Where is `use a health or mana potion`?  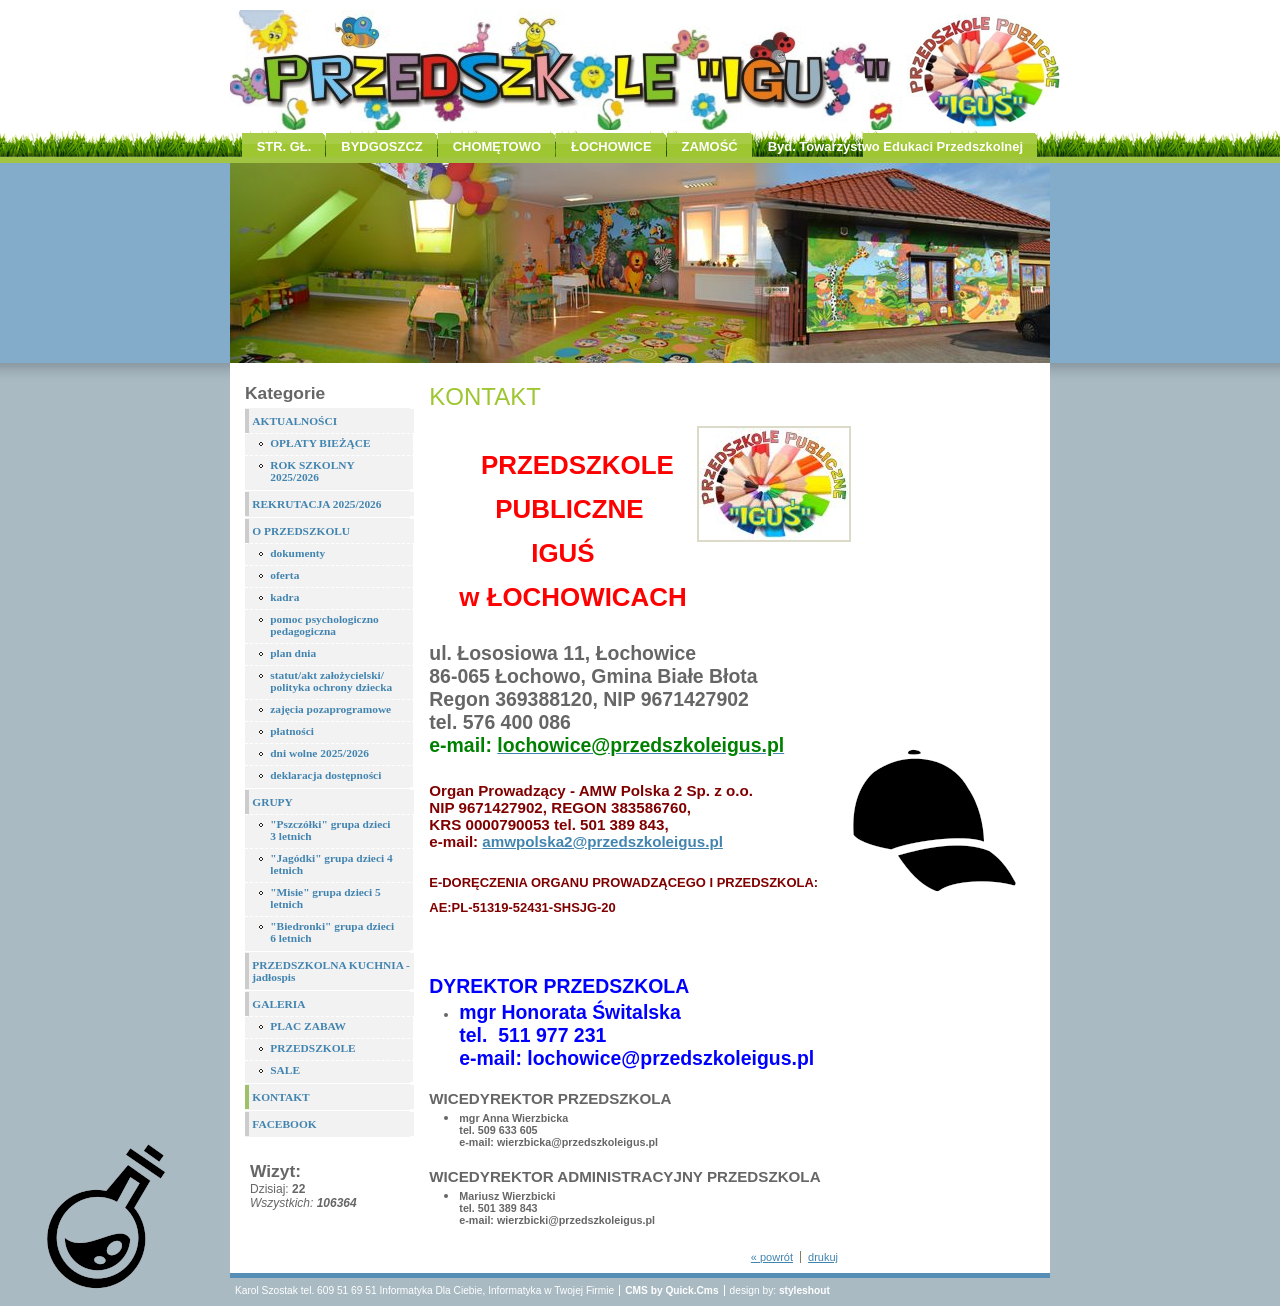 use a health or mana potion is located at coordinates (109, 1216).